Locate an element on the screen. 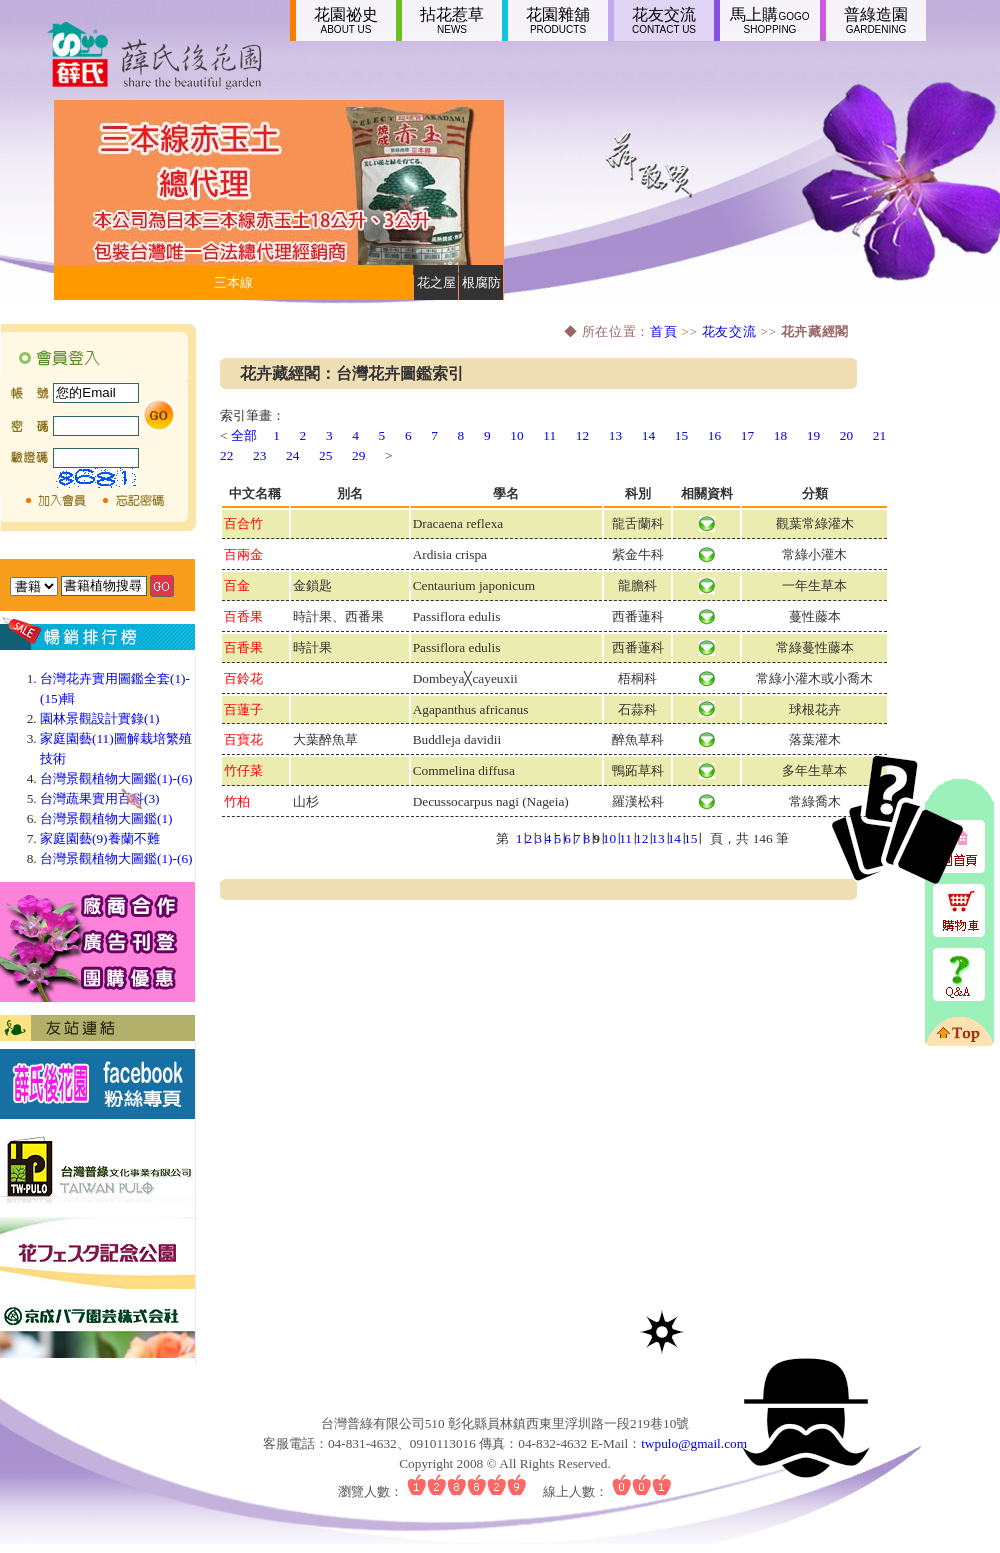 This screenshot has height=1553, width=1000. select a gentleman or vintage character avatar is located at coordinates (806, 1418).